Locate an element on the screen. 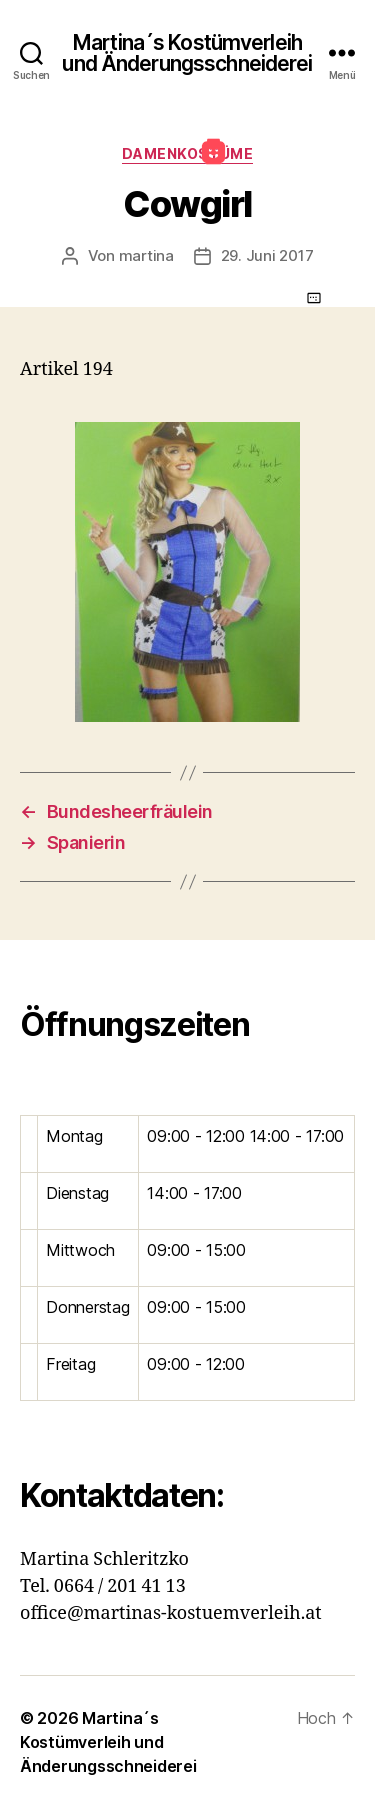 This screenshot has height=1808, width=375. adjust image aspect ratio is located at coordinates (314, 298).